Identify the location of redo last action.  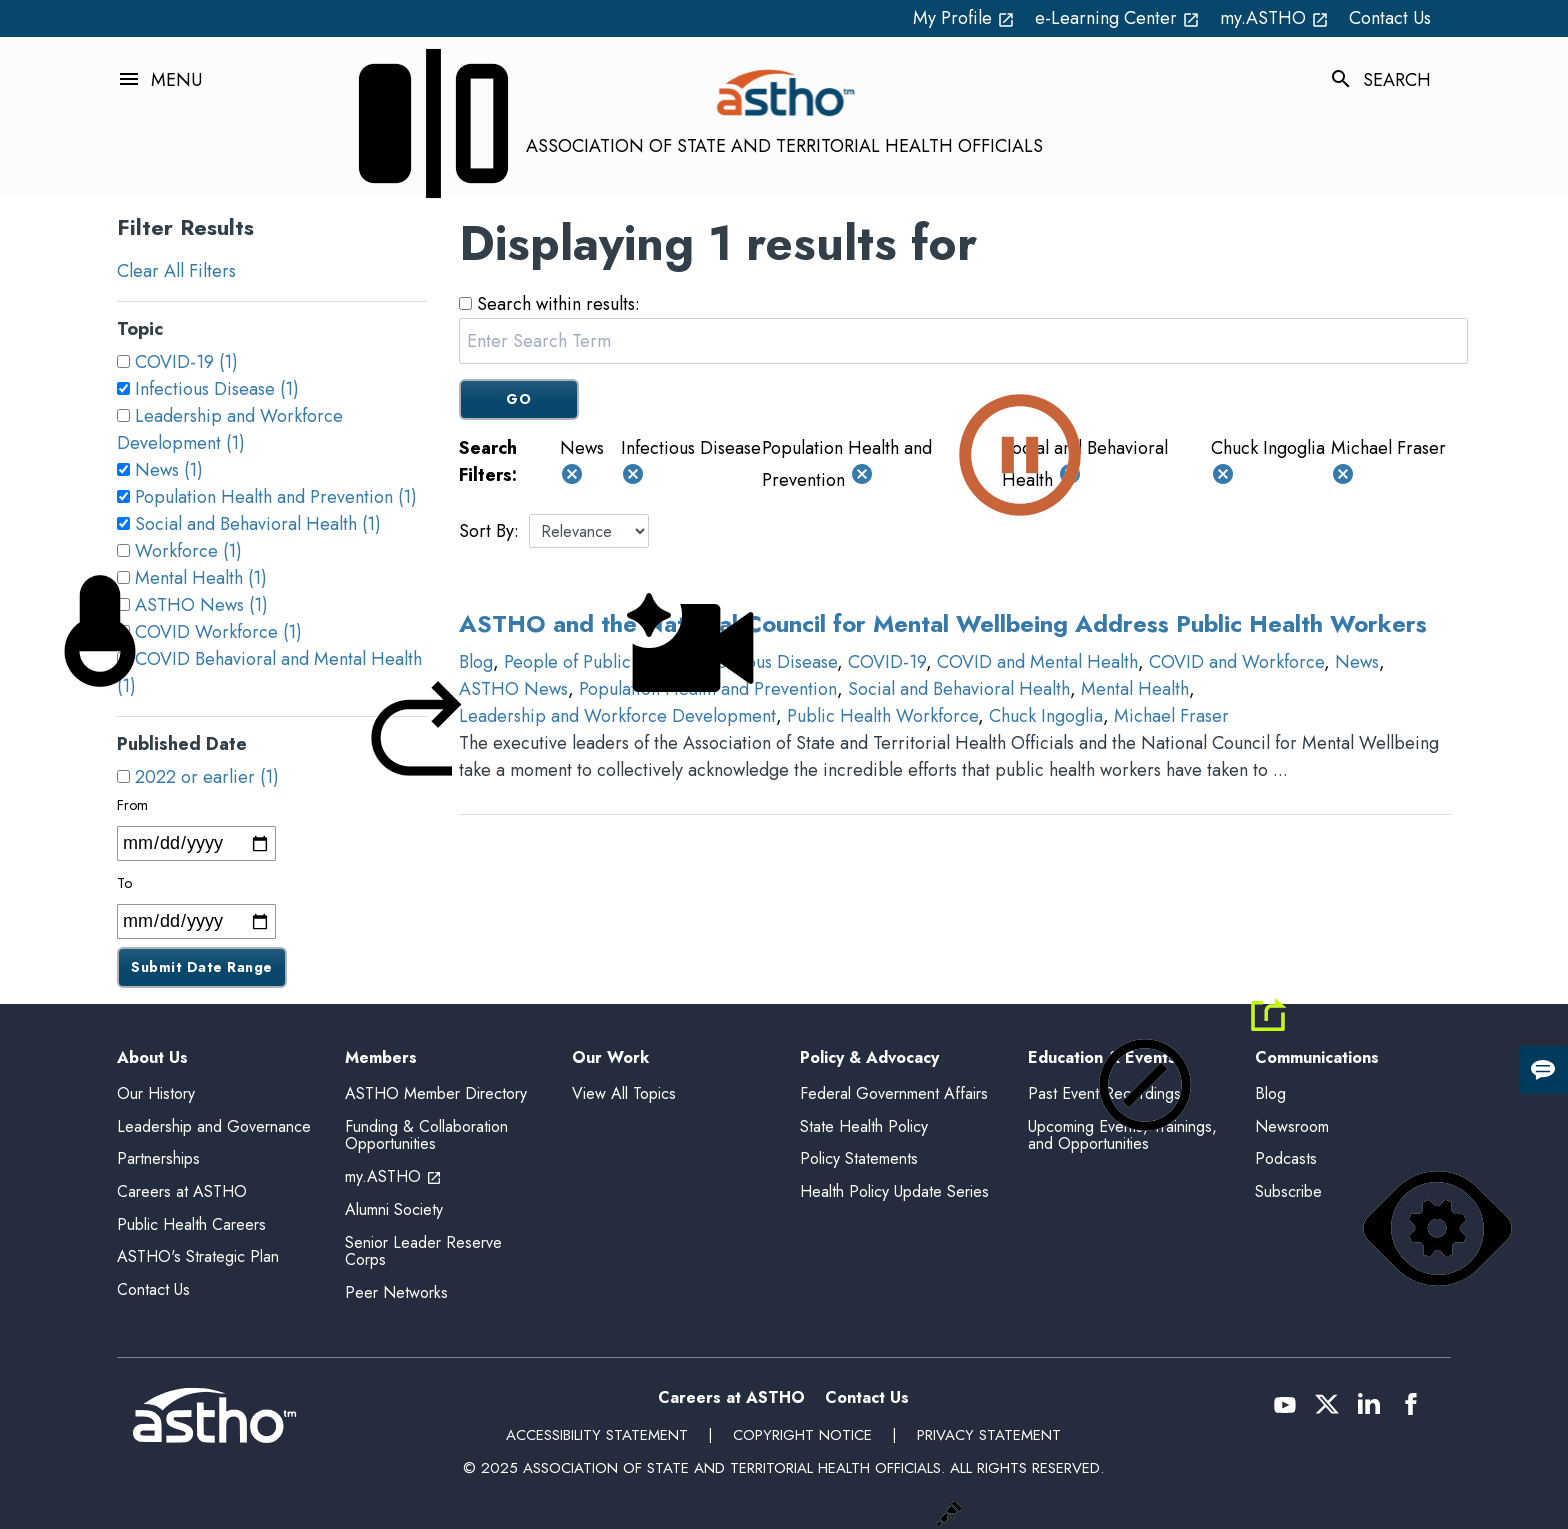
(414, 733).